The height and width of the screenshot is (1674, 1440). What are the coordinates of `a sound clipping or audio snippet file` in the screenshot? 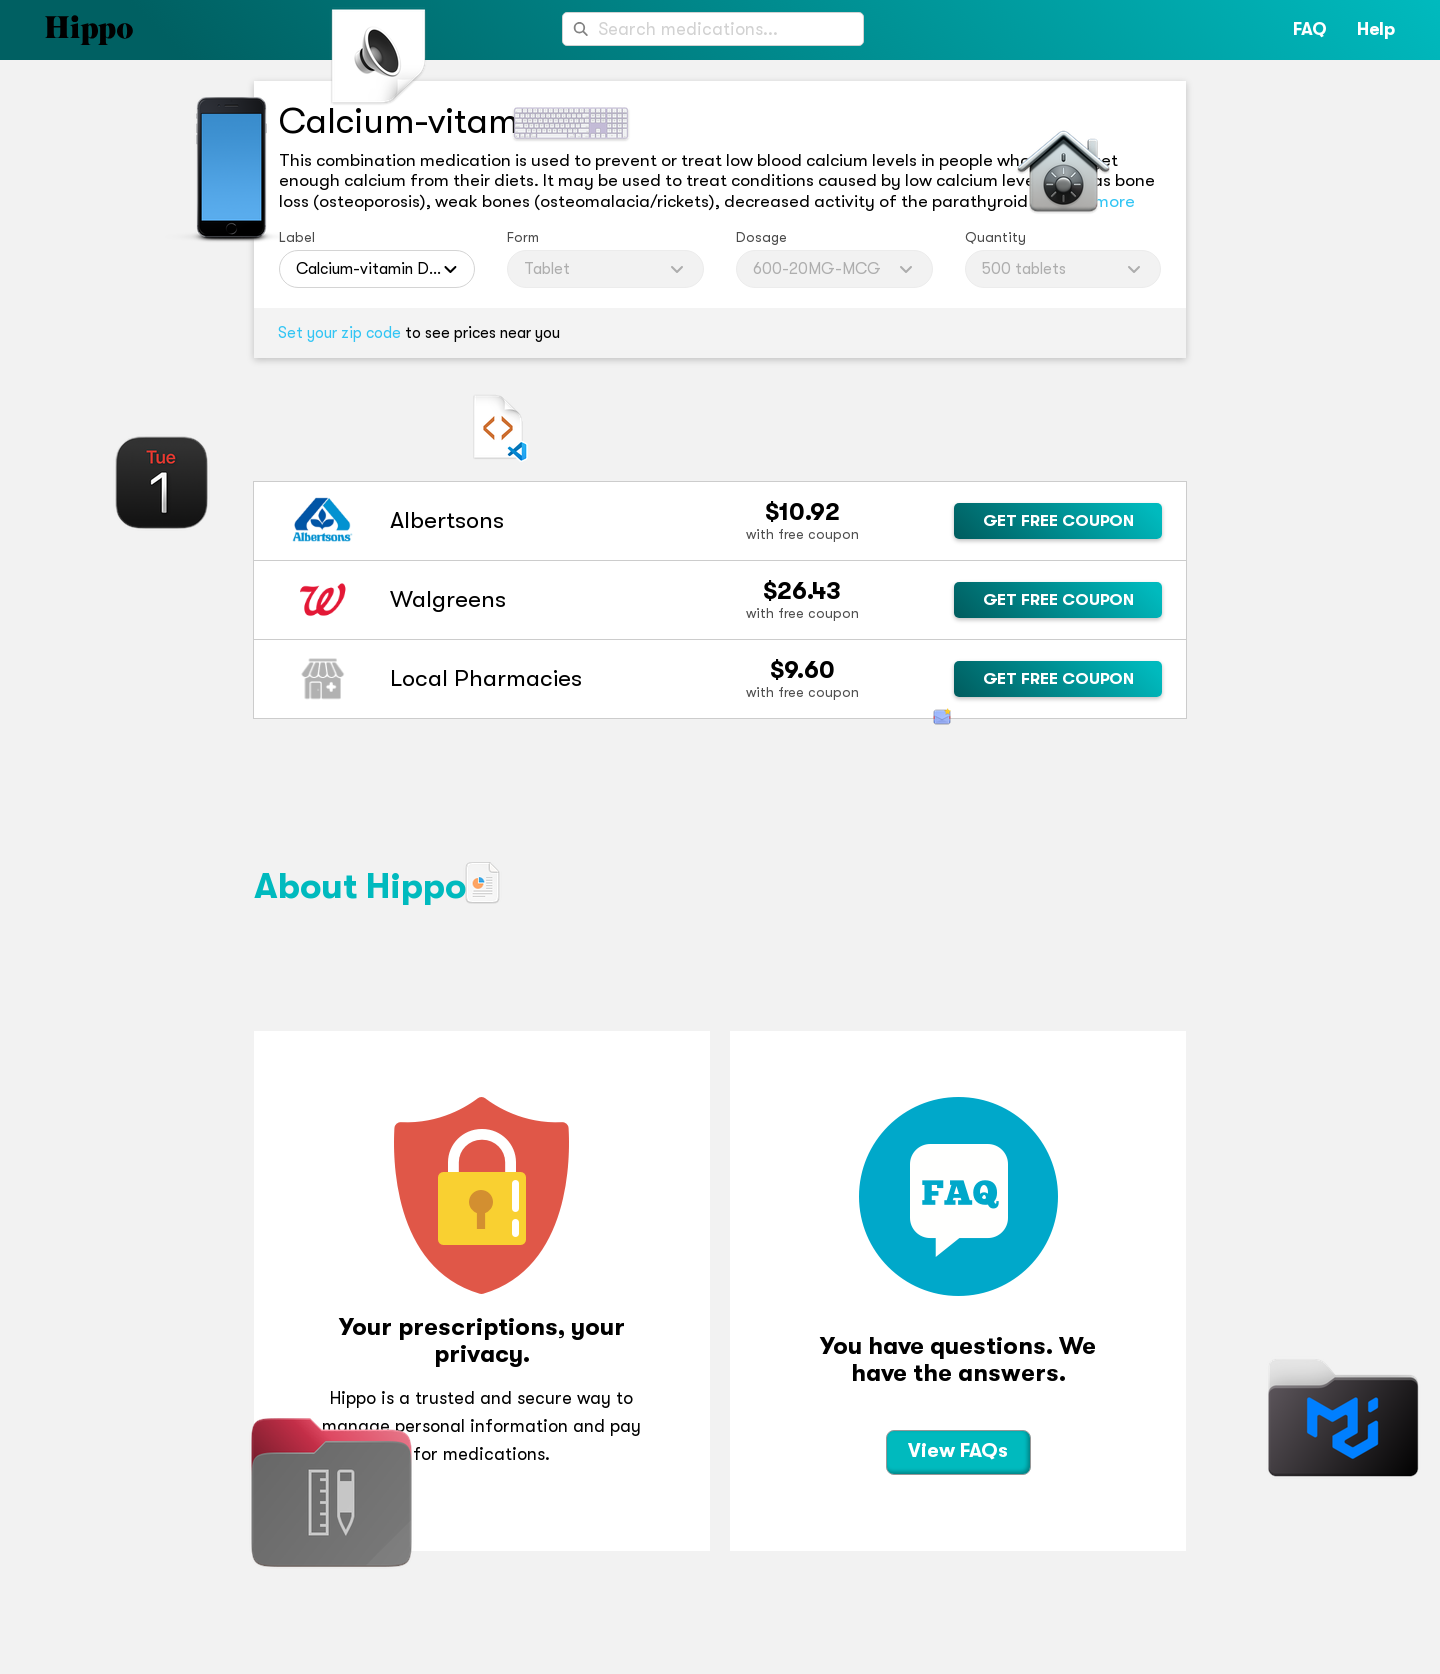 It's located at (378, 58).